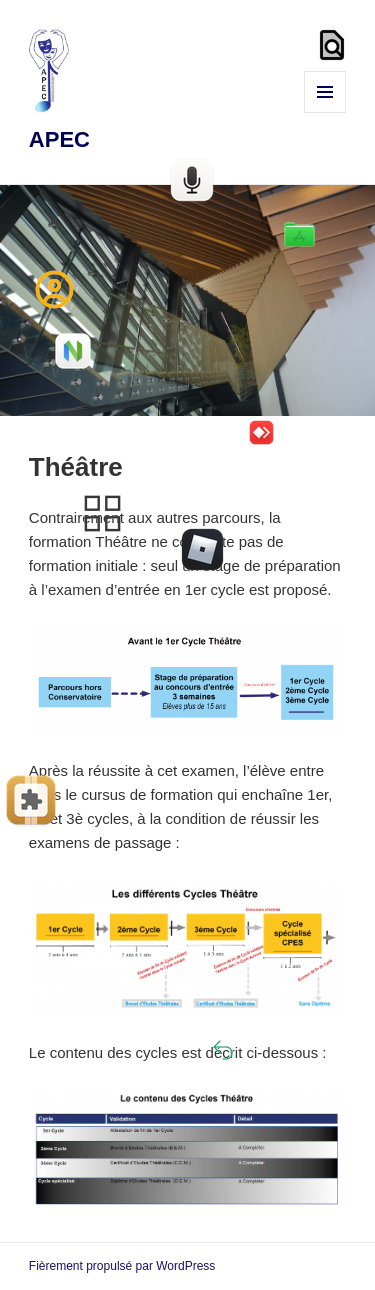 This screenshot has width=375, height=1290. Describe the element at coordinates (332, 45) in the screenshot. I see `search within the current document` at that location.